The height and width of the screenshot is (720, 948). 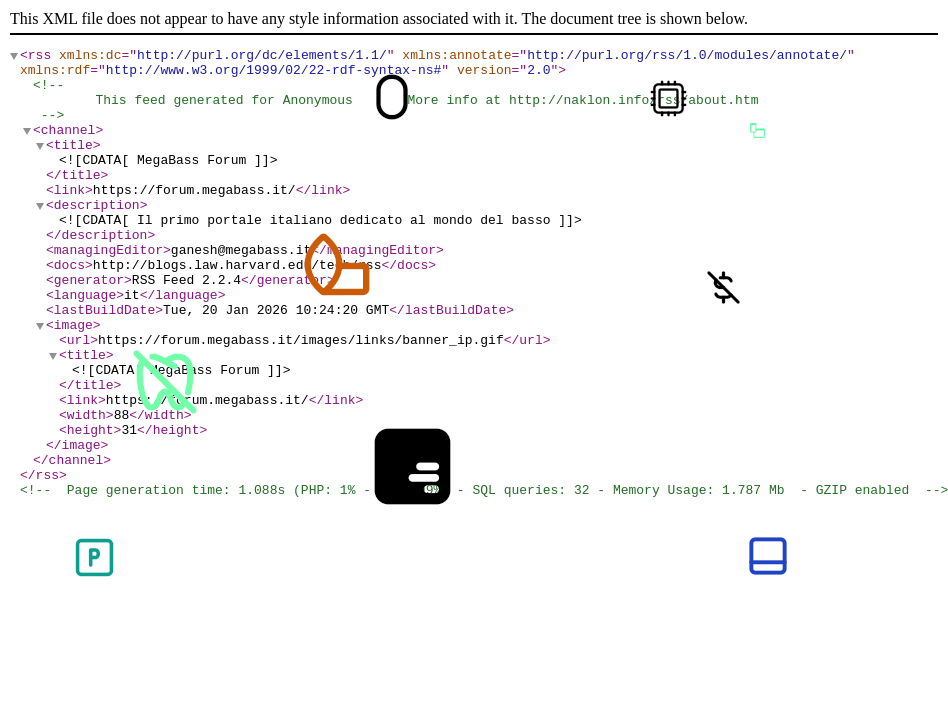 I want to click on open snapseed photo editor, so click(x=337, y=266).